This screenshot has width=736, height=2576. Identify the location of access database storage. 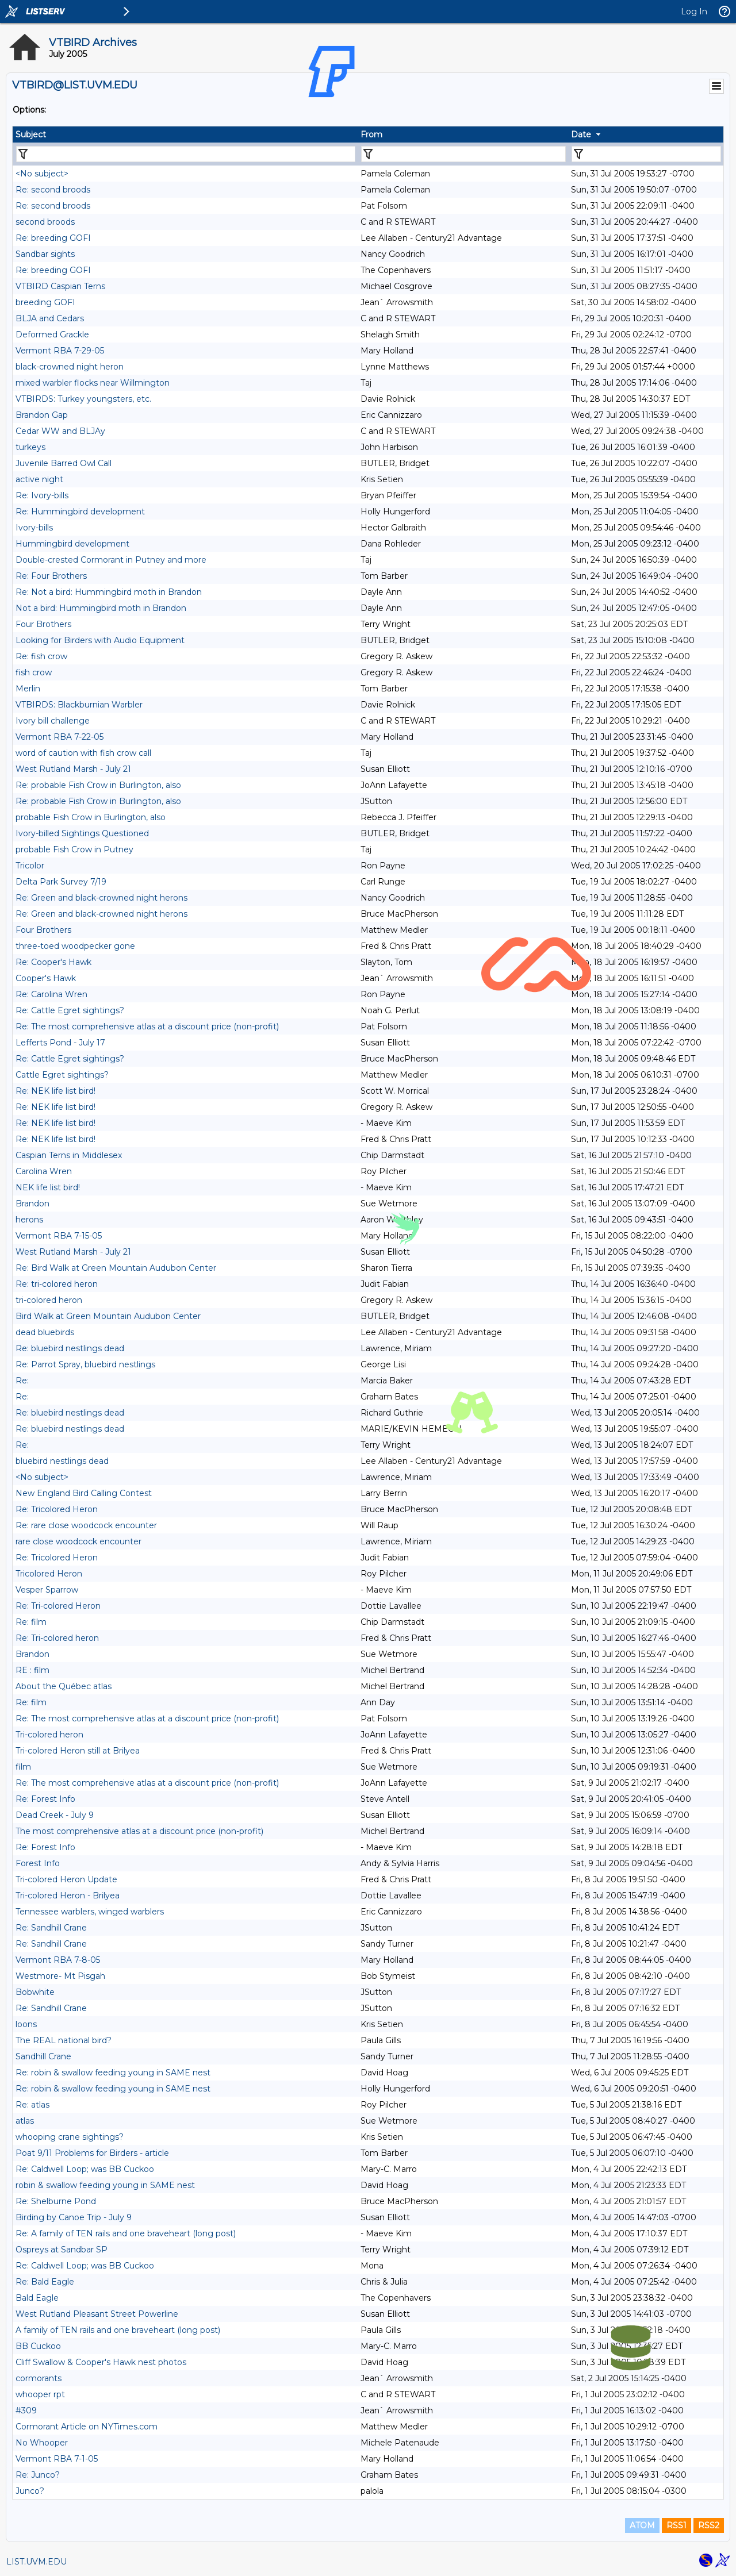
(631, 2348).